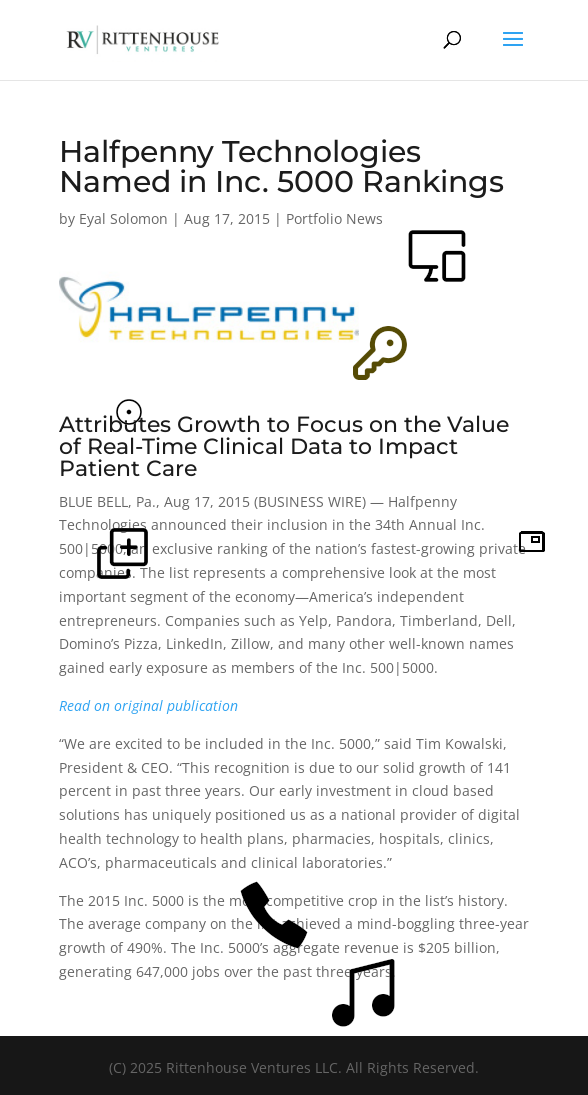 The width and height of the screenshot is (588, 1095). Describe the element at coordinates (129, 412) in the screenshot. I see `view open issues in a repository` at that location.